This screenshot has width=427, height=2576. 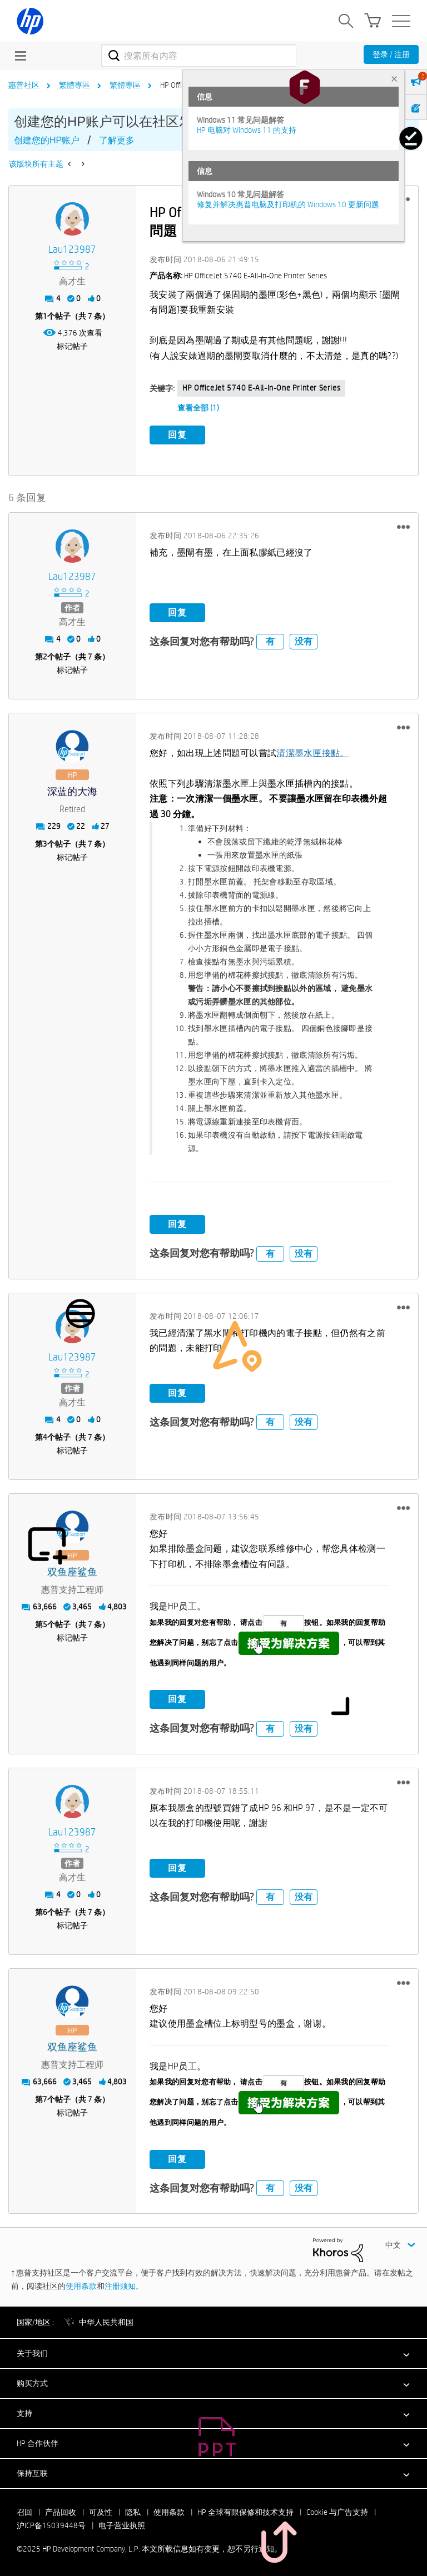 I want to click on redo or repeat last action, so click(x=277, y=2542).